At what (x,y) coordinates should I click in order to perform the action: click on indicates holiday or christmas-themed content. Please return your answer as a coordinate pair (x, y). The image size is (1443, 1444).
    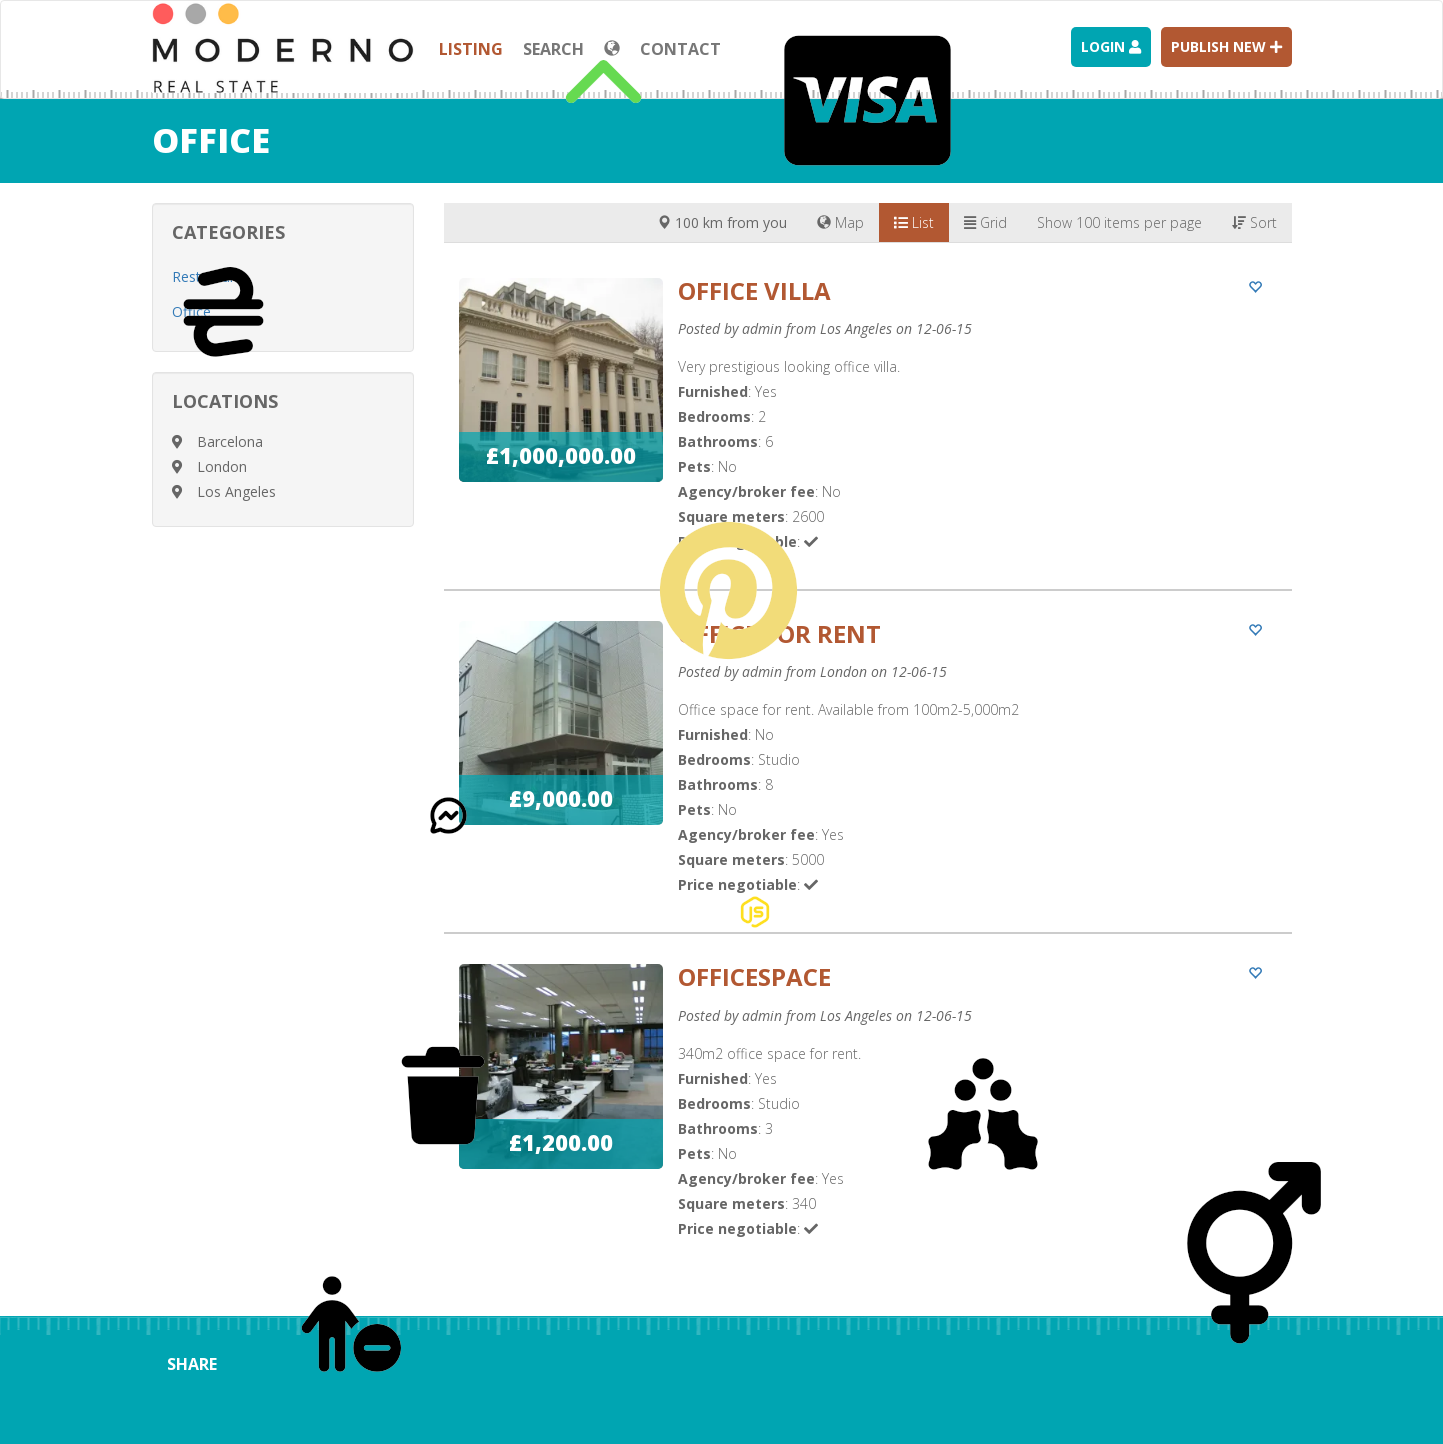
    Looking at the image, I should click on (983, 1115).